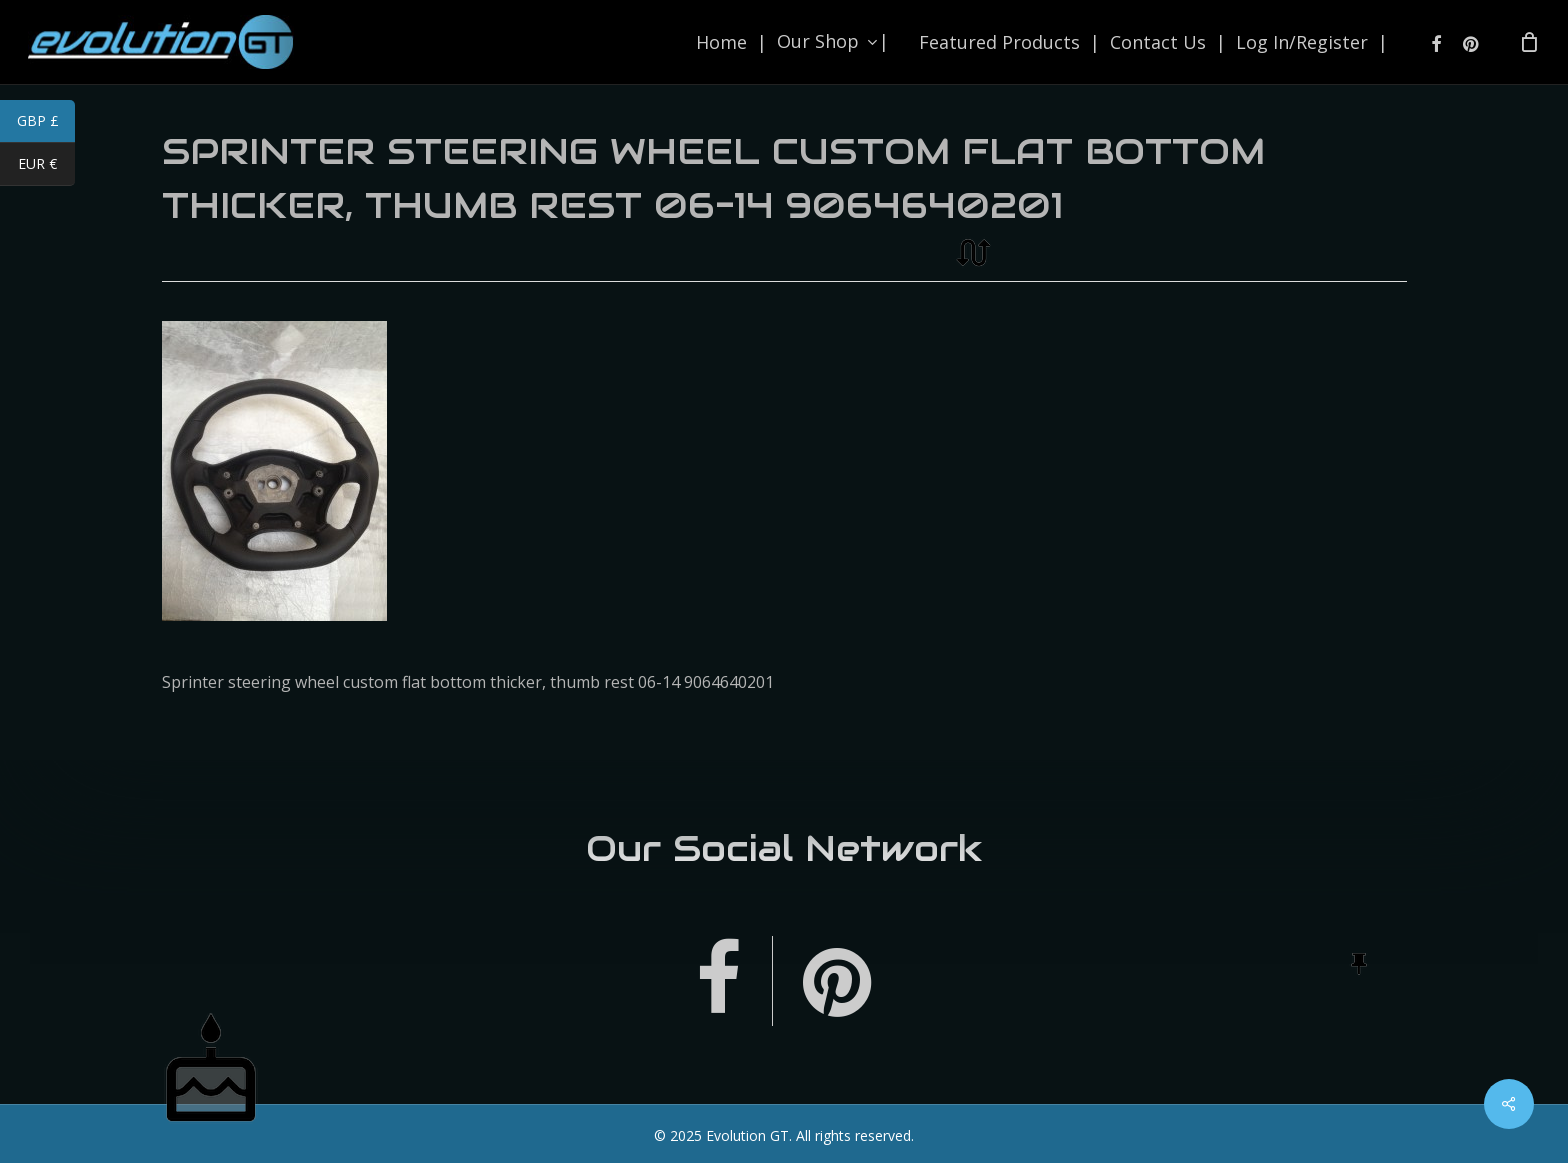  What do you see at coordinates (973, 253) in the screenshot?
I see `swap or switch between active calls` at bounding box center [973, 253].